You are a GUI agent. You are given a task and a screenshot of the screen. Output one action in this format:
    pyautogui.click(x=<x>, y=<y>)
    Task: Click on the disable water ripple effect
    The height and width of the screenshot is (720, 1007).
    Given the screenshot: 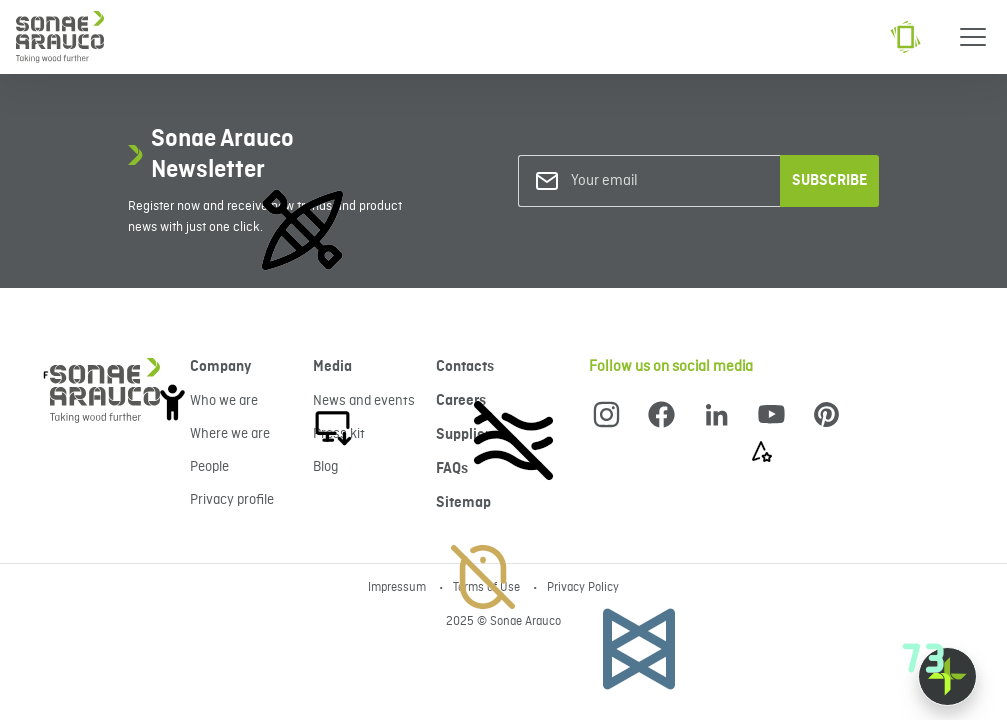 What is the action you would take?
    pyautogui.click(x=513, y=440)
    